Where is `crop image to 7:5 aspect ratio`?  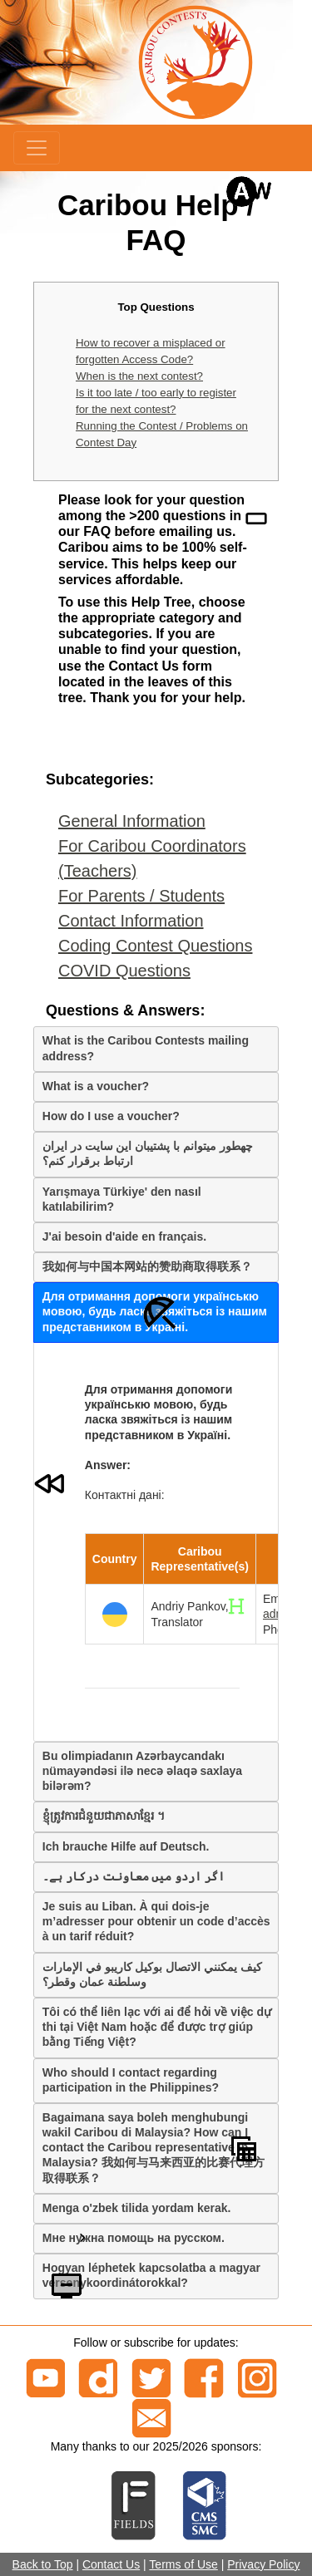 crop image to 7:5 aspect ratio is located at coordinates (256, 519).